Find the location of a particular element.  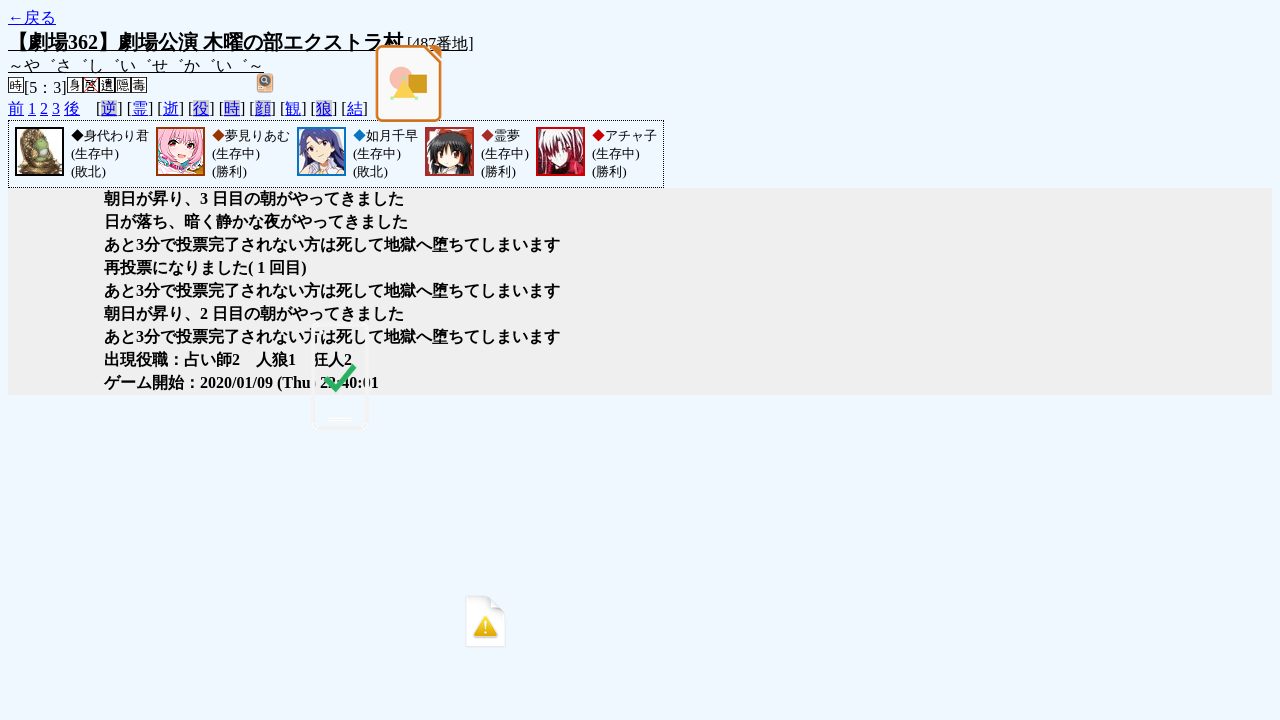

open a libreoffice draw document is located at coordinates (408, 83).